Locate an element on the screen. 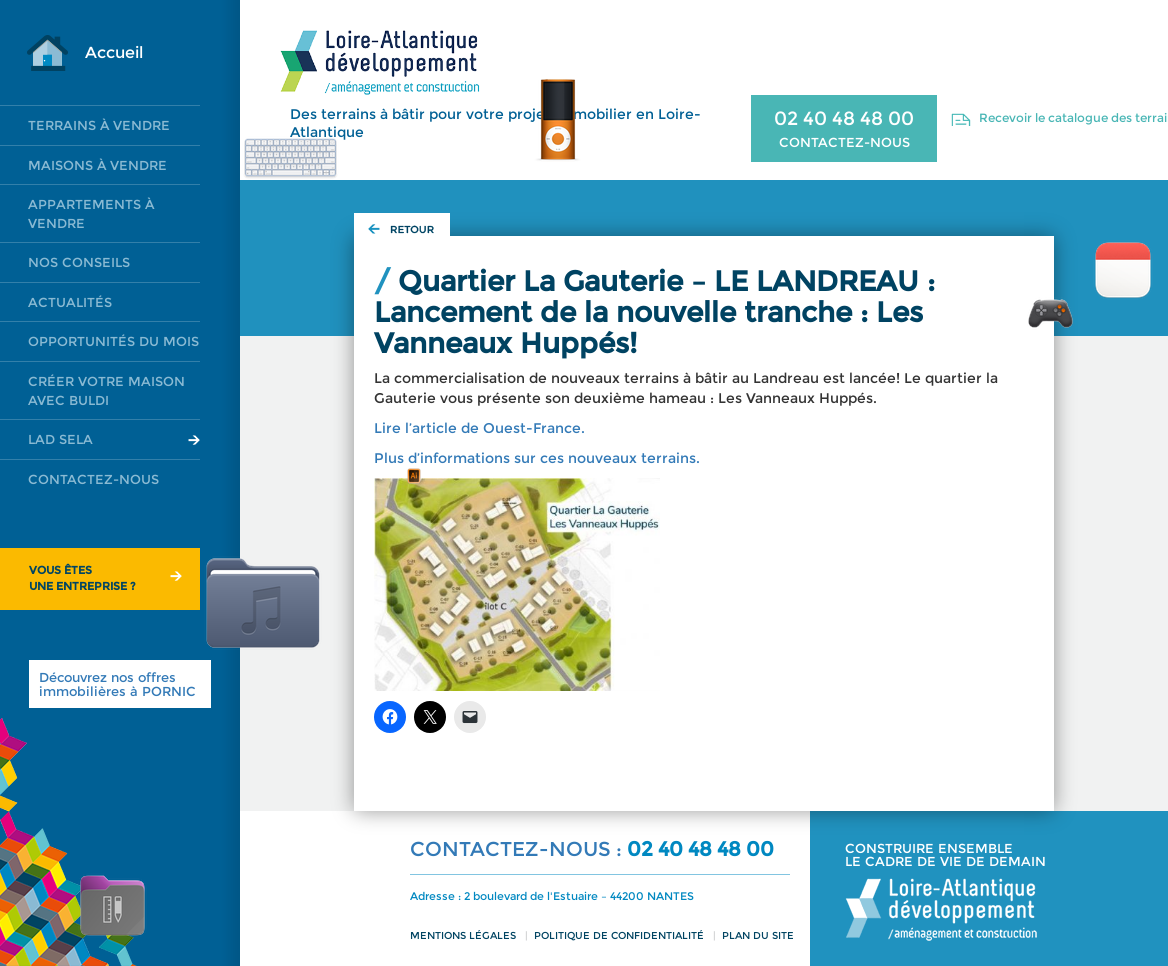 The width and height of the screenshot is (1168, 966). open your music files folder is located at coordinates (263, 603).